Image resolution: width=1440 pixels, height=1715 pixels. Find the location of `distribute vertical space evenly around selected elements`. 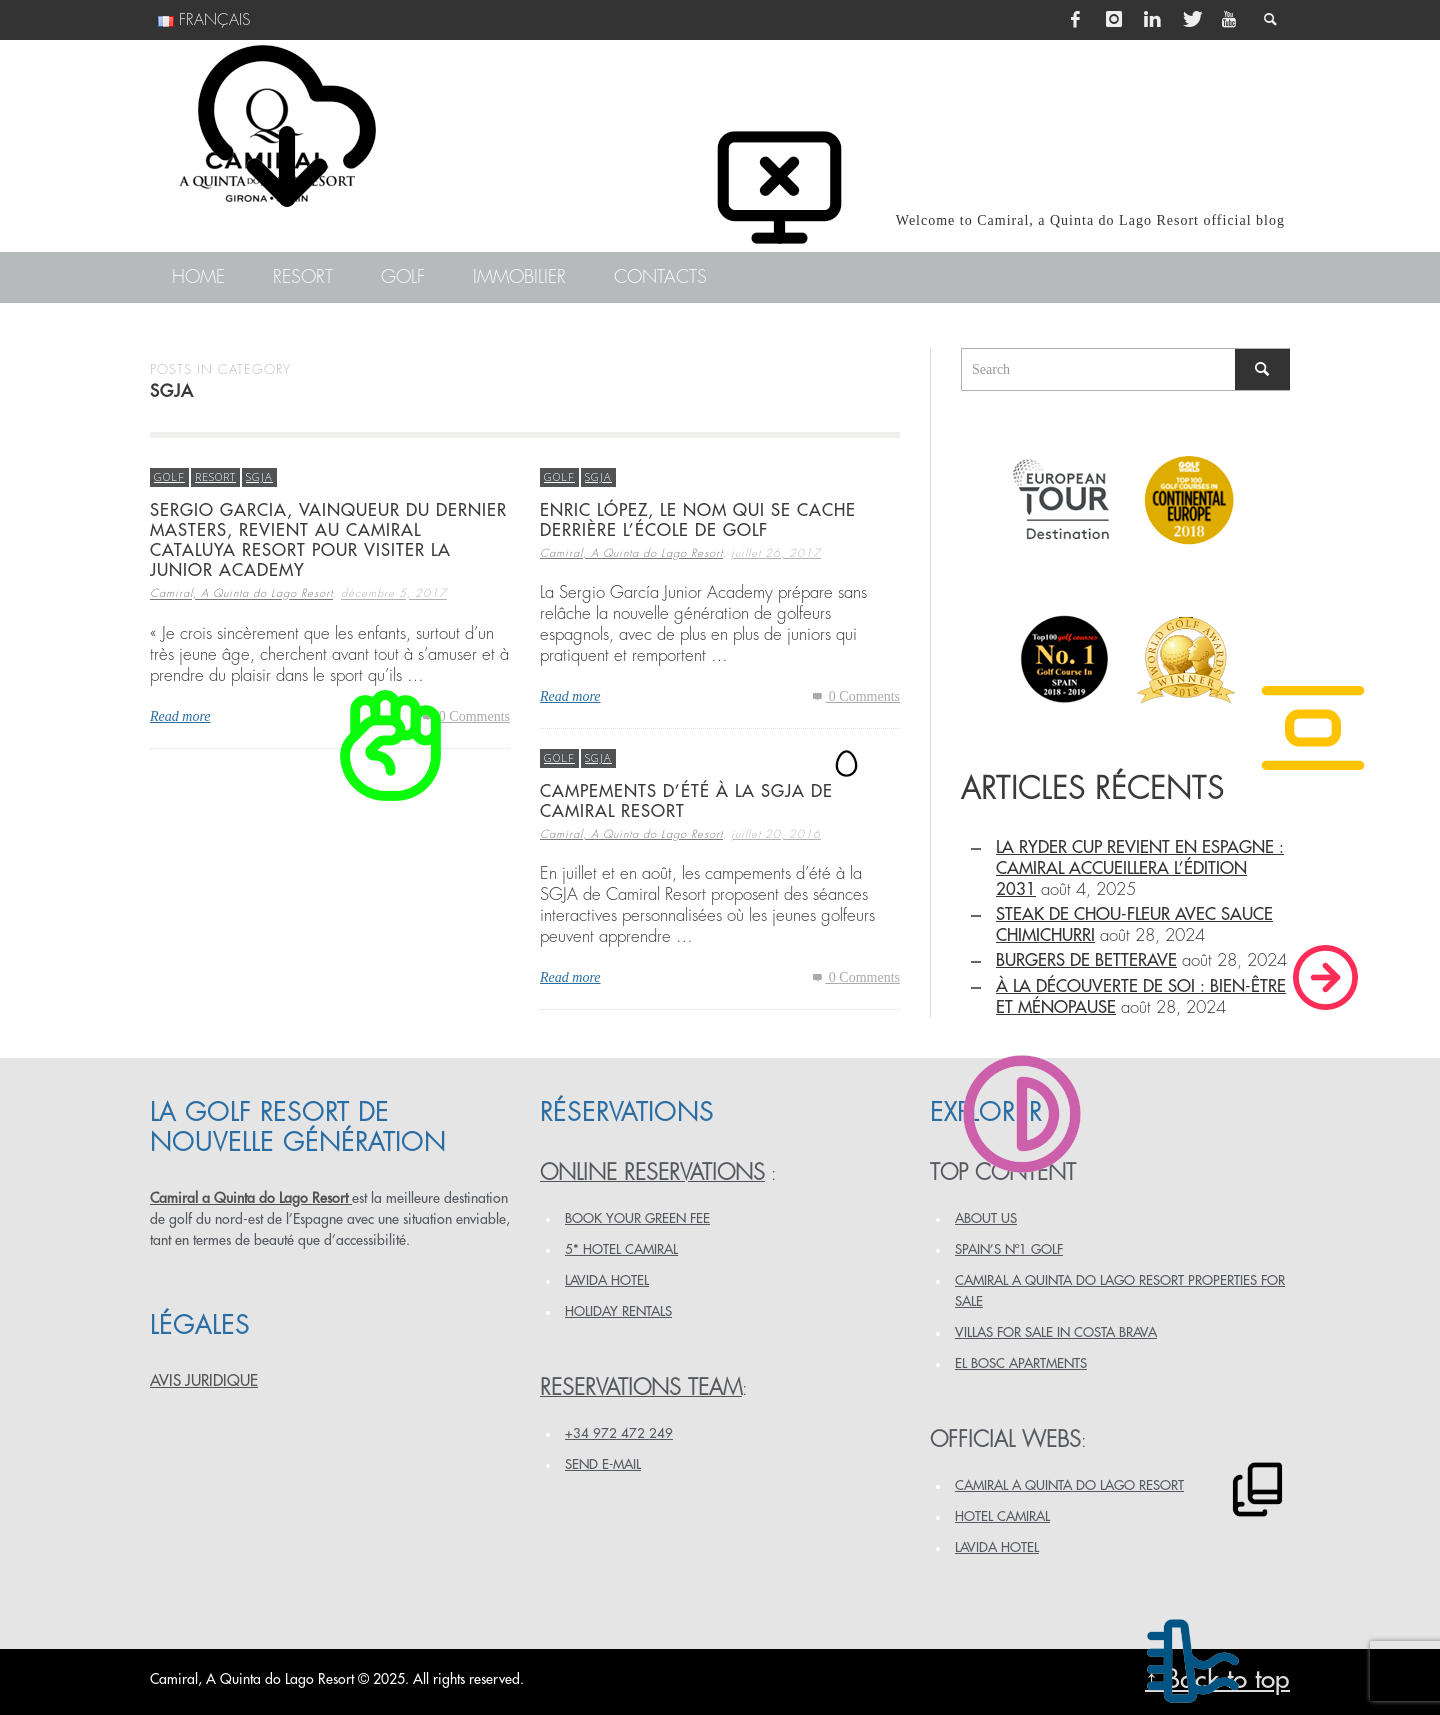

distribute vertical space evenly around selected elements is located at coordinates (1313, 728).